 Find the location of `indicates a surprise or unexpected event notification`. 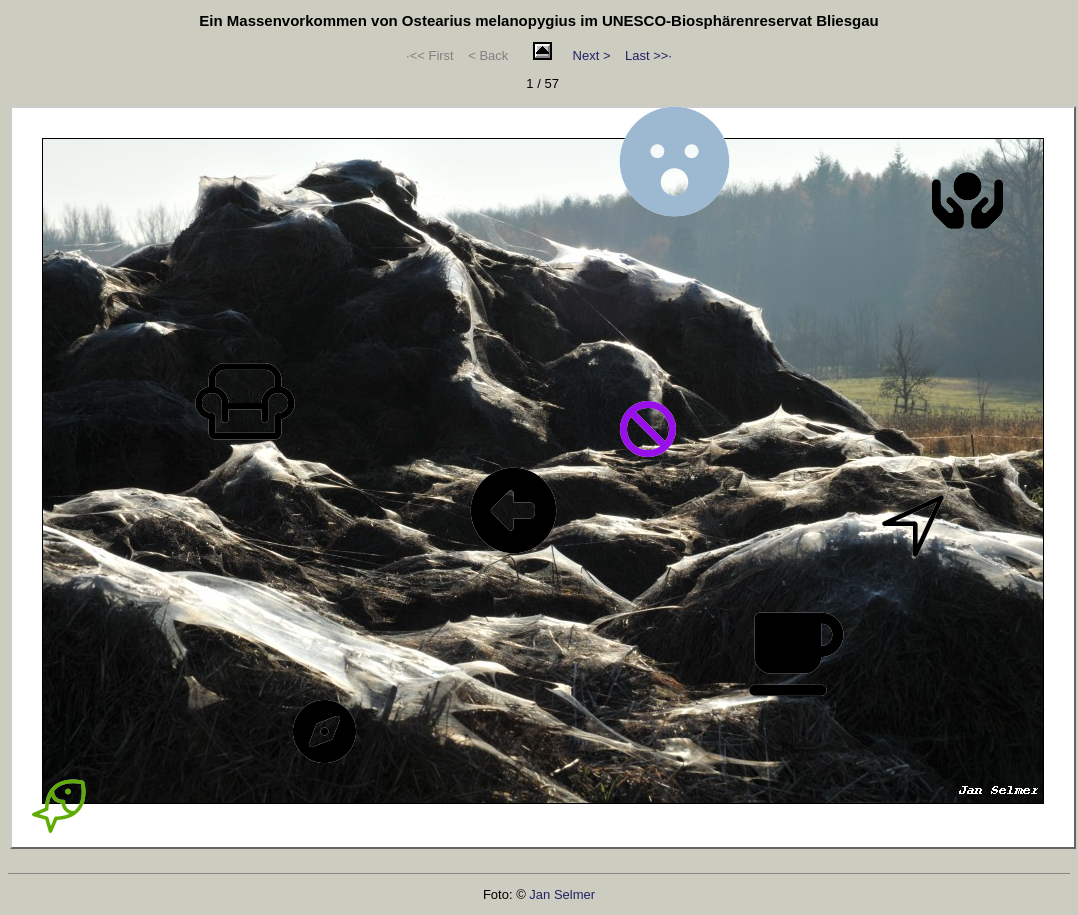

indicates a surprise or unexpected event notification is located at coordinates (674, 161).